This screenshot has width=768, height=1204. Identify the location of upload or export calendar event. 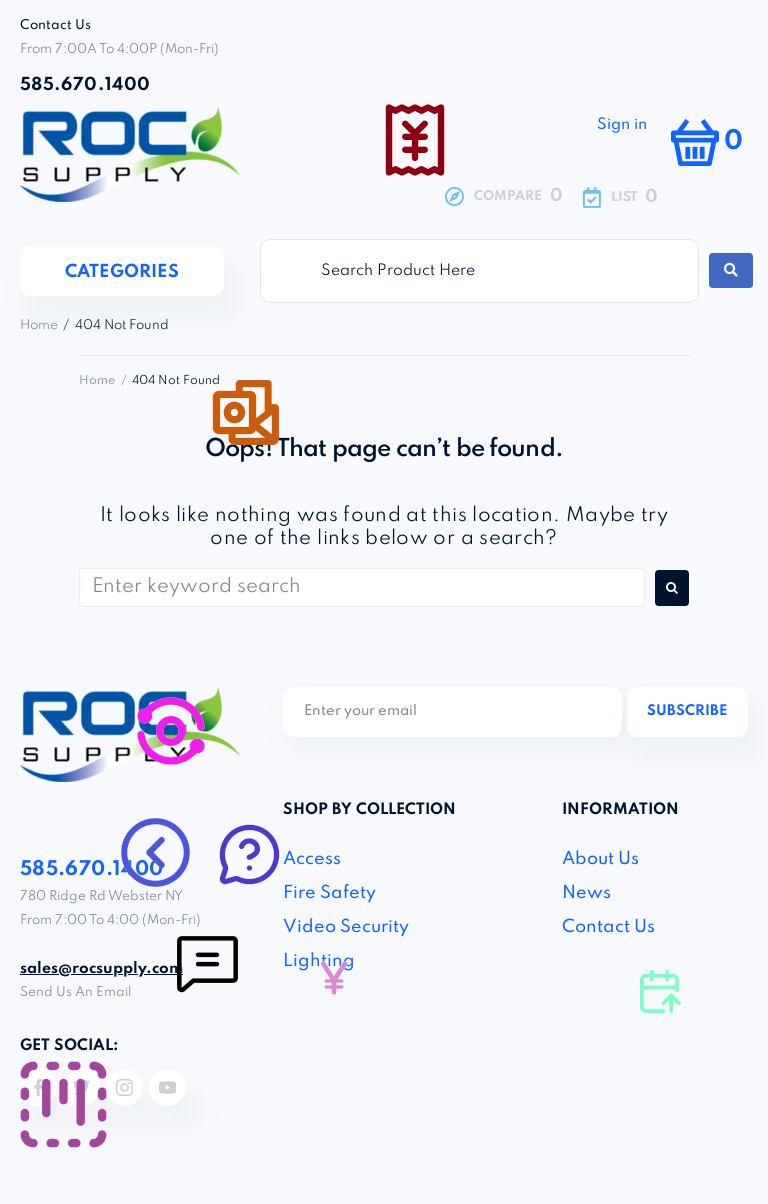
(659, 991).